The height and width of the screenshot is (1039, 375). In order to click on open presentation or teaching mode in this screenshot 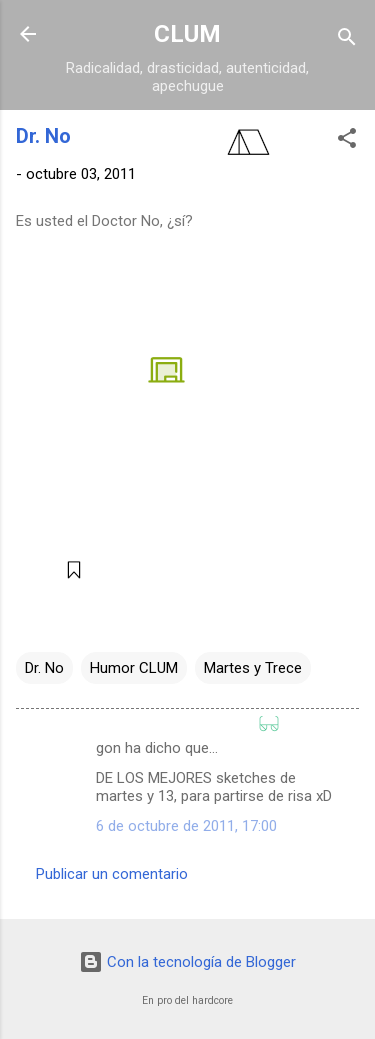, I will do `click(166, 370)`.